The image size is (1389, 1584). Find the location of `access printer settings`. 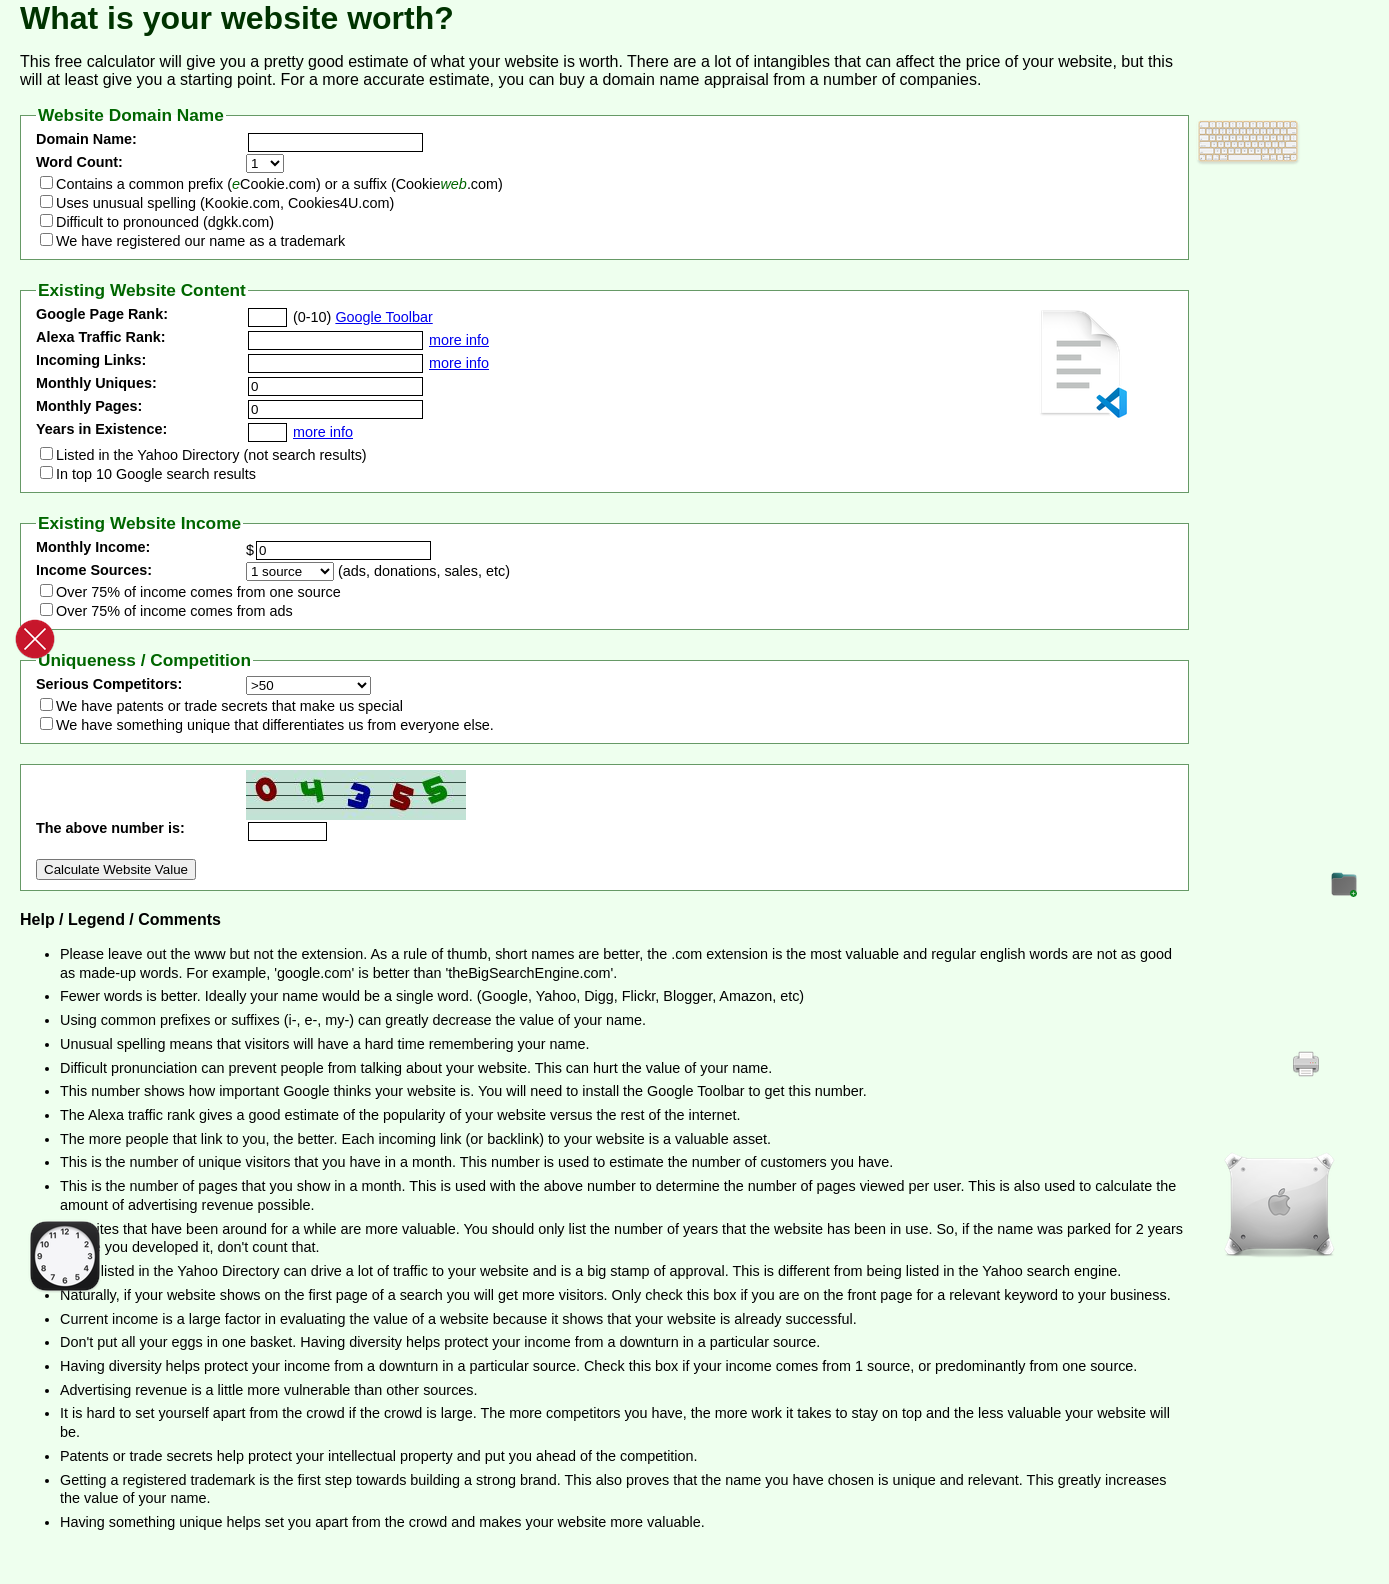

access printer settings is located at coordinates (1306, 1064).